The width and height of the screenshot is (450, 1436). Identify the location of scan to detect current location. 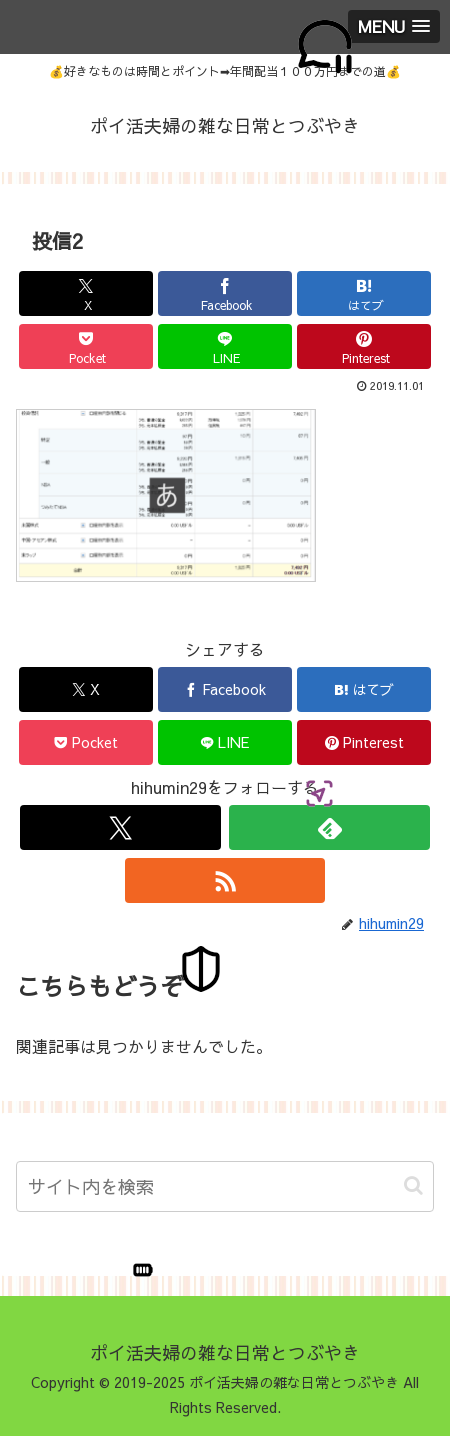
(319, 793).